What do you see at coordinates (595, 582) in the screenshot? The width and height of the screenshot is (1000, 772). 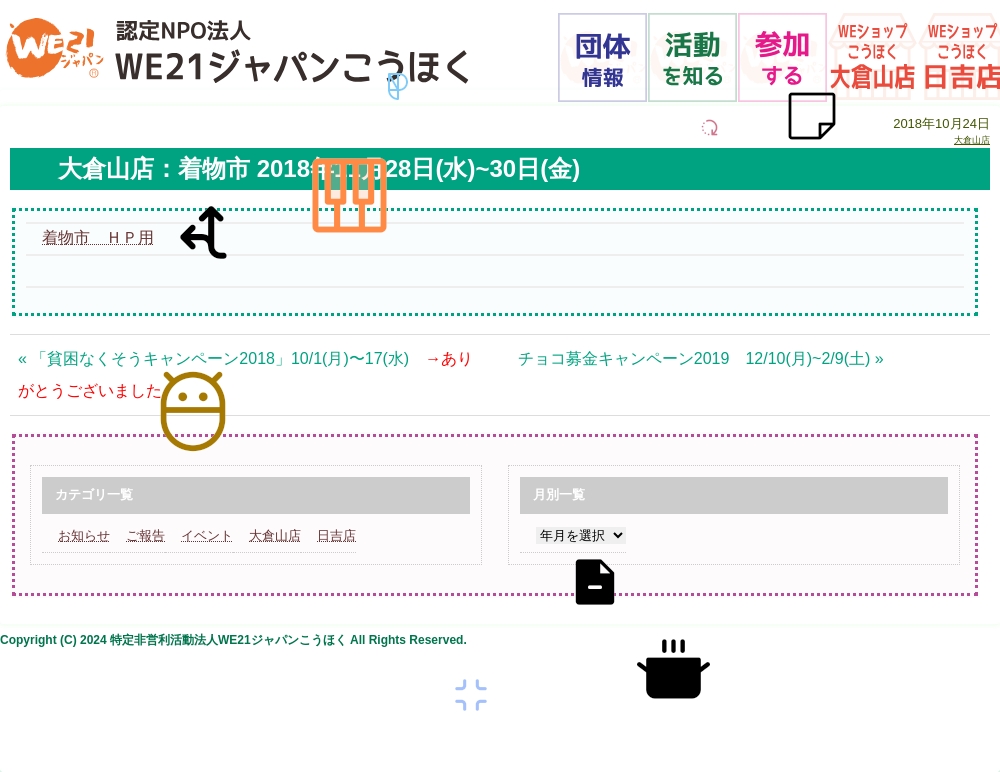 I see `remove content from a file` at bounding box center [595, 582].